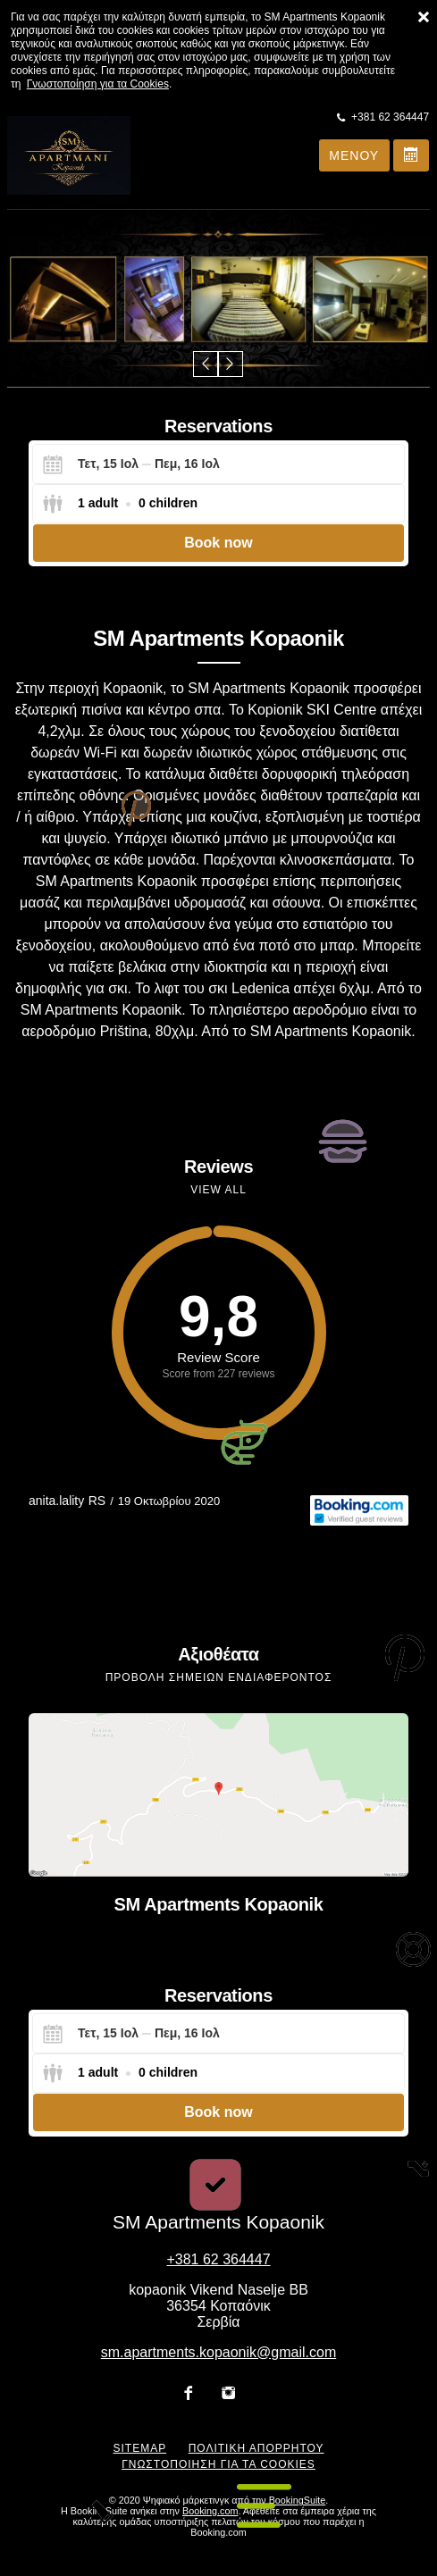 This screenshot has width=437, height=2576. What do you see at coordinates (264, 2505) in the screenshot?
I see `align text to the start of the line` at bounding box center [264, 2505].